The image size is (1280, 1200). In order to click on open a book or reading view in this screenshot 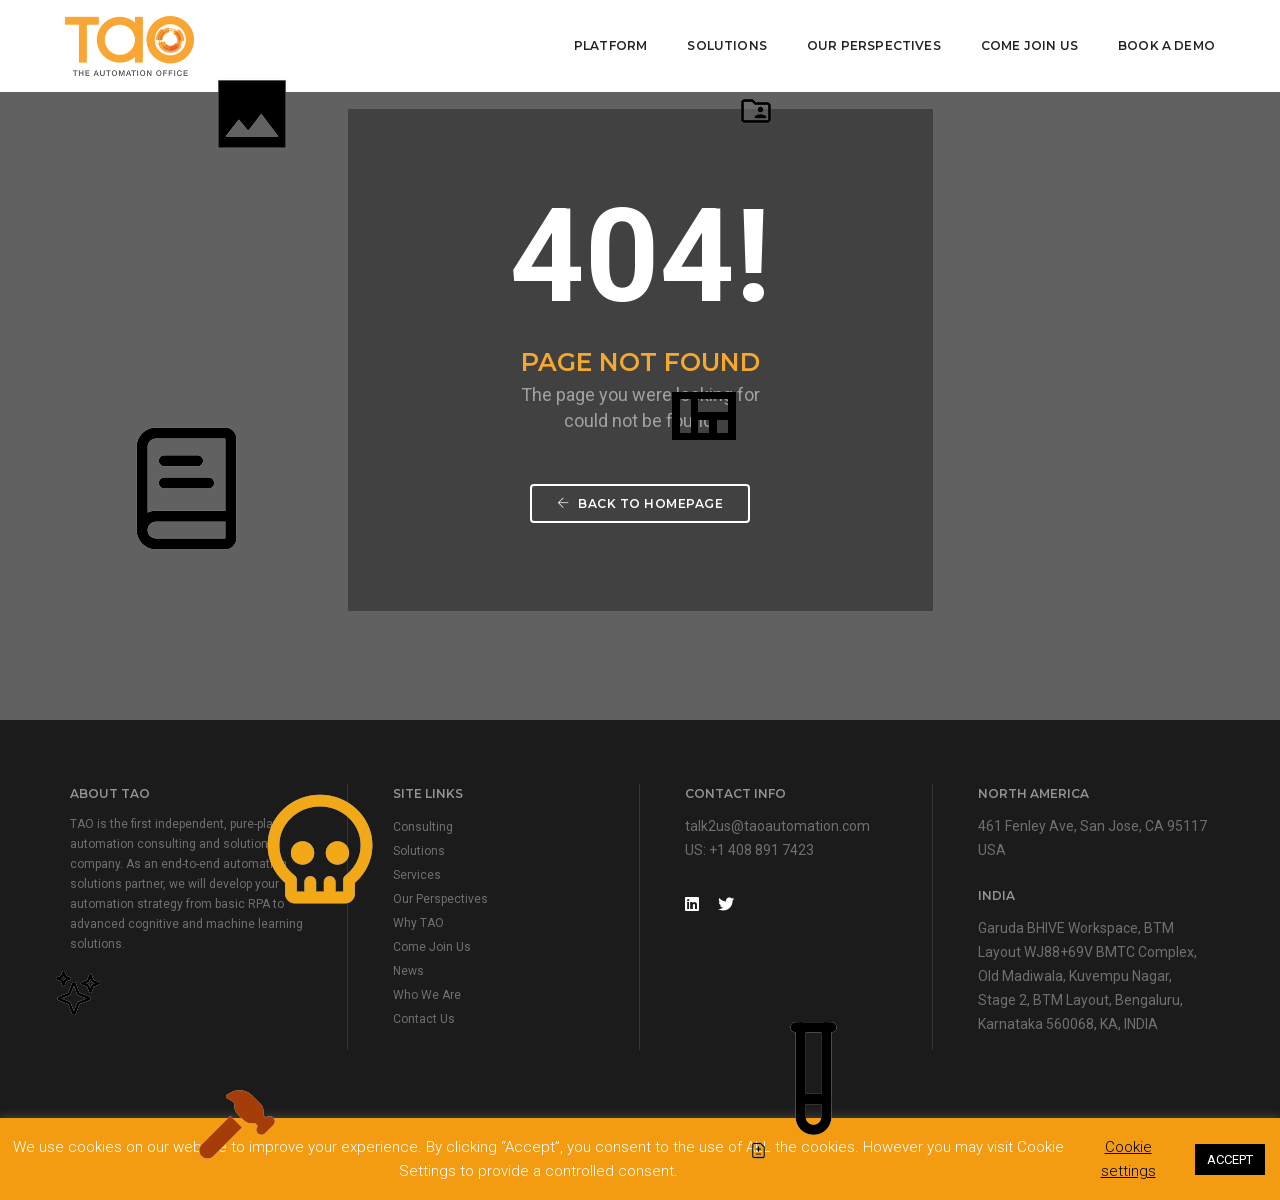, I will do `click(186, 488)`.